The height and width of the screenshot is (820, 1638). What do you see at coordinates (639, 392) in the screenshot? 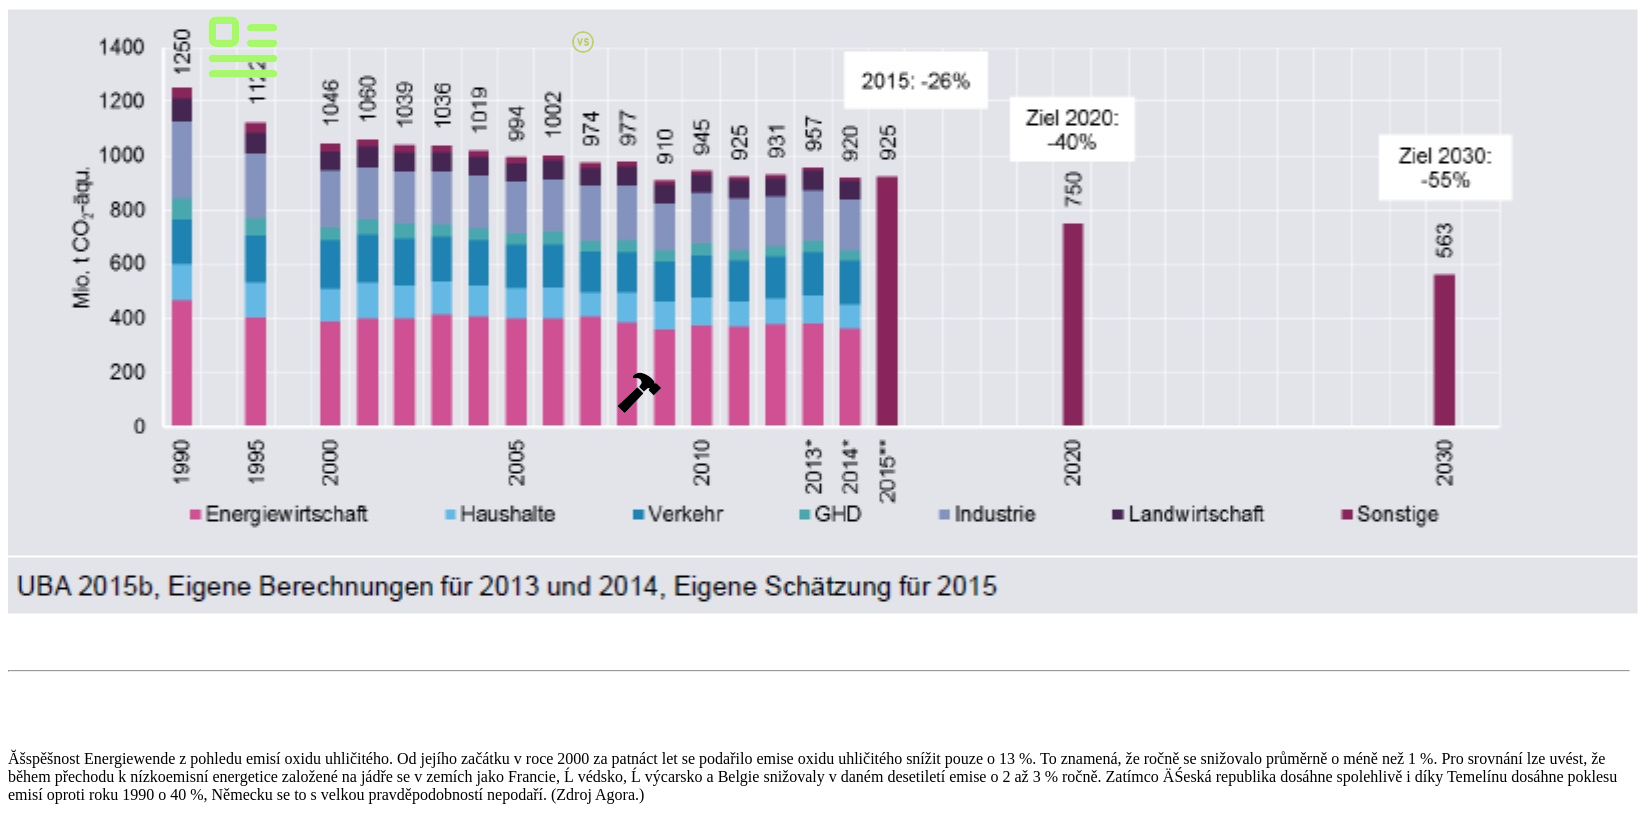
I see `access tools or settings` at bounding box center [639, 392].